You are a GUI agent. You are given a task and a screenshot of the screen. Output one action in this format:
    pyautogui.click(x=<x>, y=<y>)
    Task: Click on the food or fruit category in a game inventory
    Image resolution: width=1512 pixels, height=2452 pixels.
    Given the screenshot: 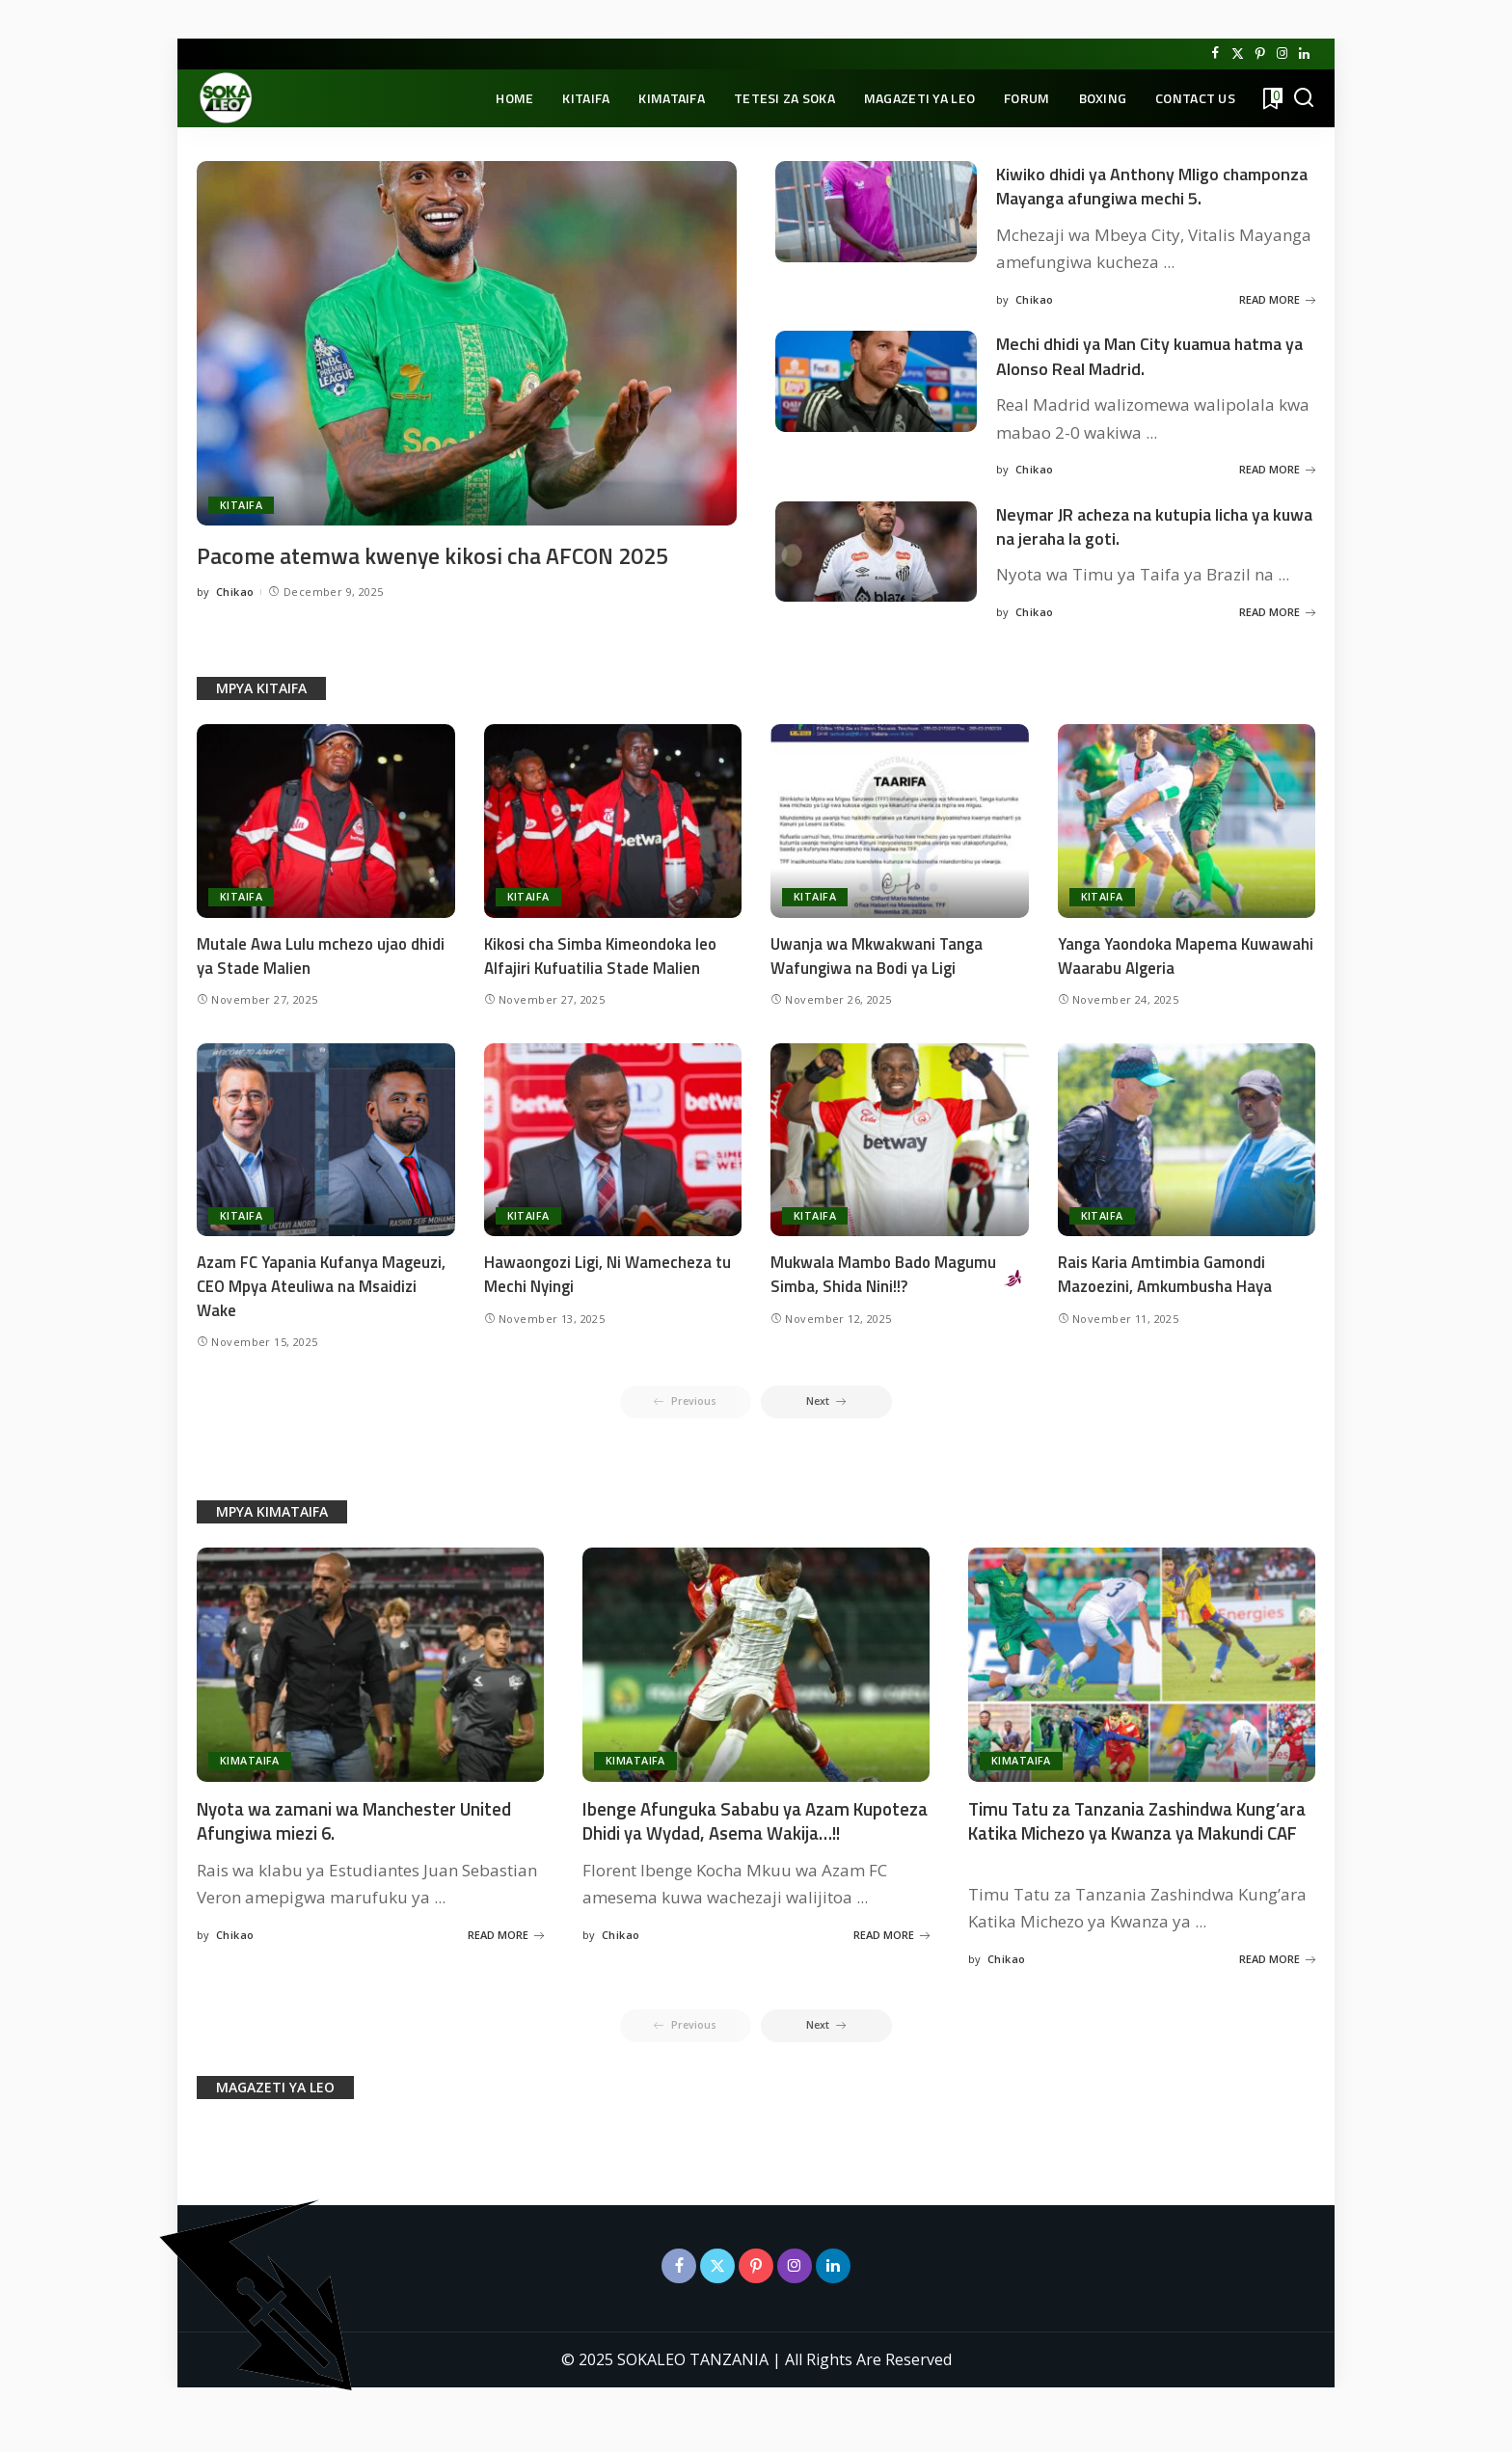 What is the action you would take?
    pyautogui.click(x=1012, y=1278)
    